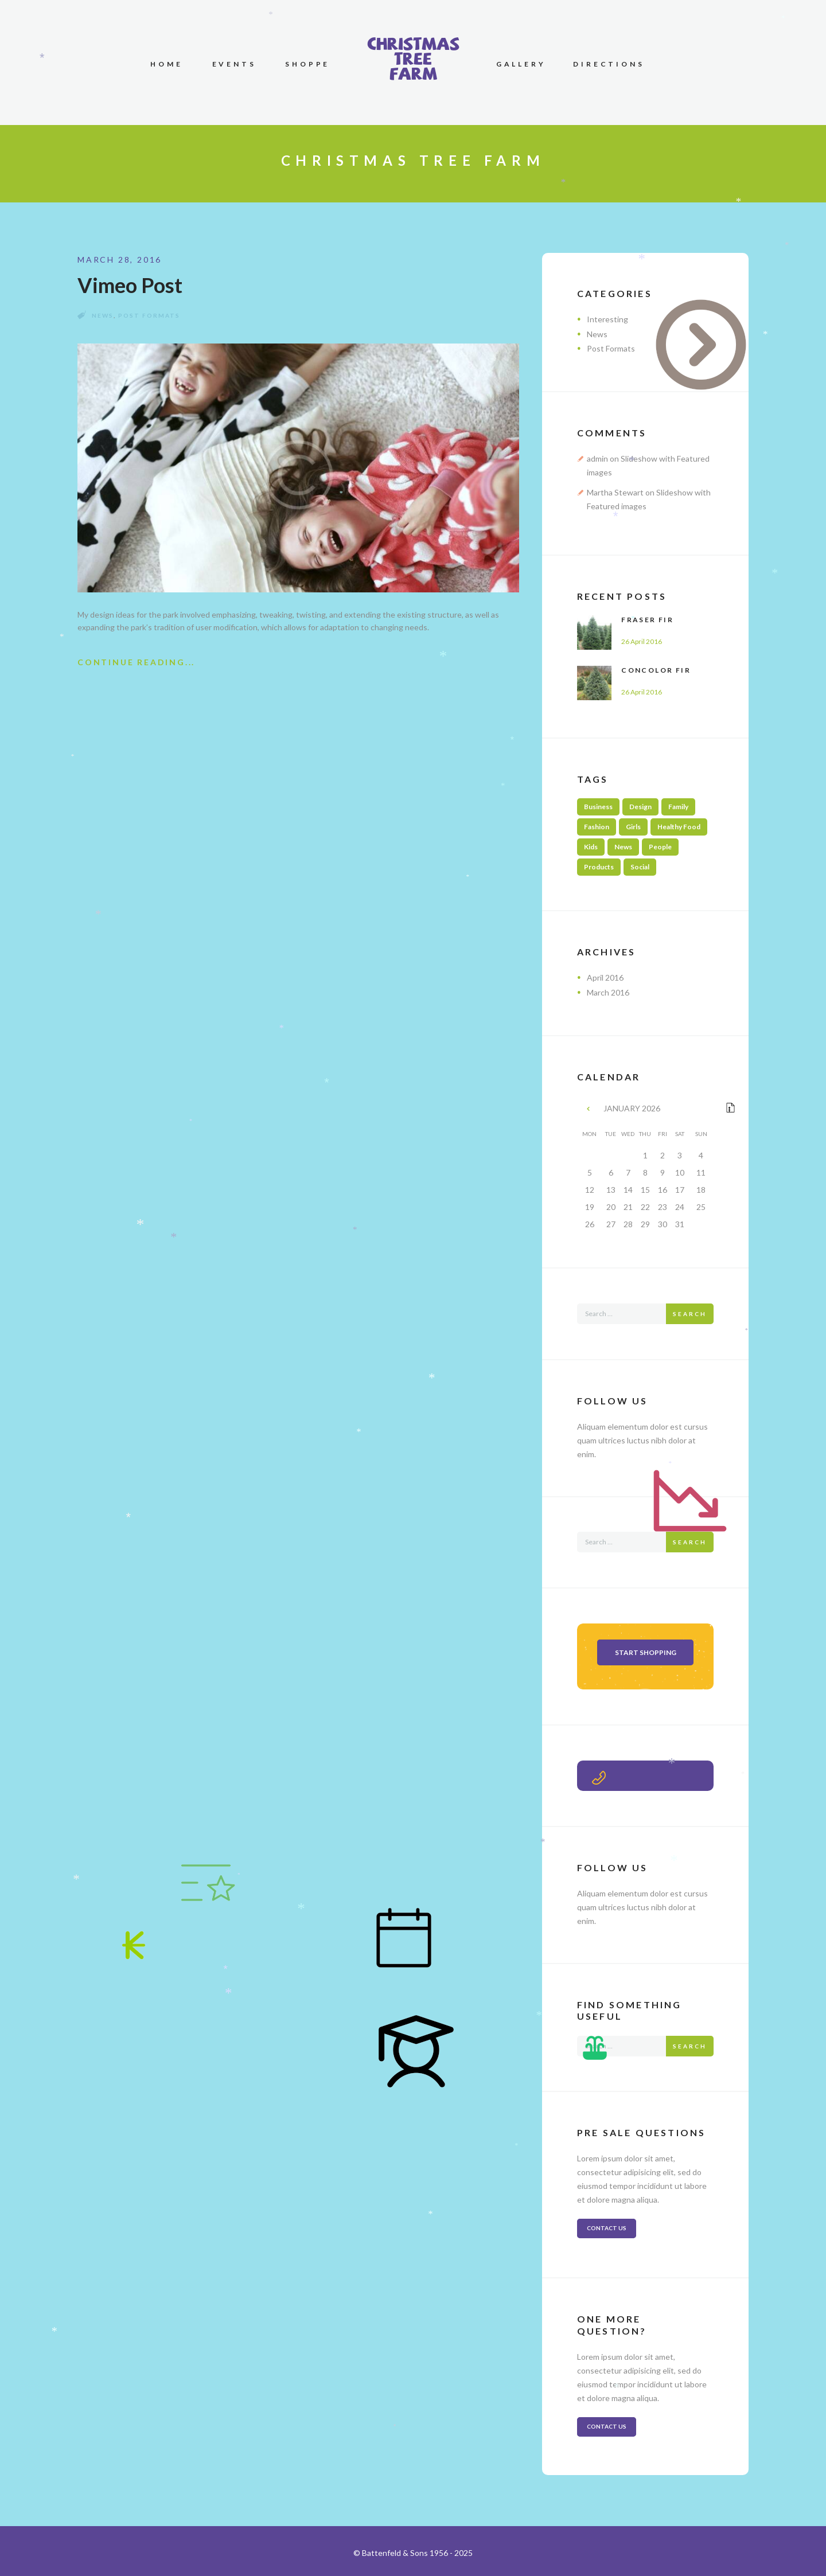 Image resolution: width=826 pixels, height=2576 pixels. Describe the element at coordinates (701, 345) in the screenshot. I see `go to next item or step` at that location.